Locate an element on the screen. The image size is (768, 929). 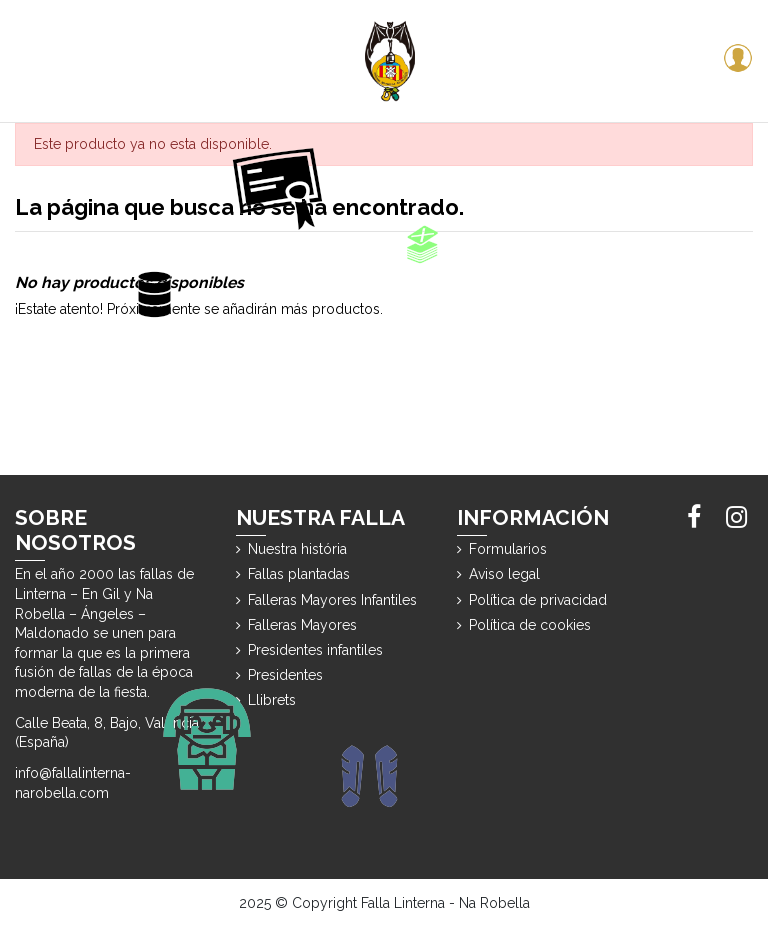
access database storage is located at coordinates (154, 294).